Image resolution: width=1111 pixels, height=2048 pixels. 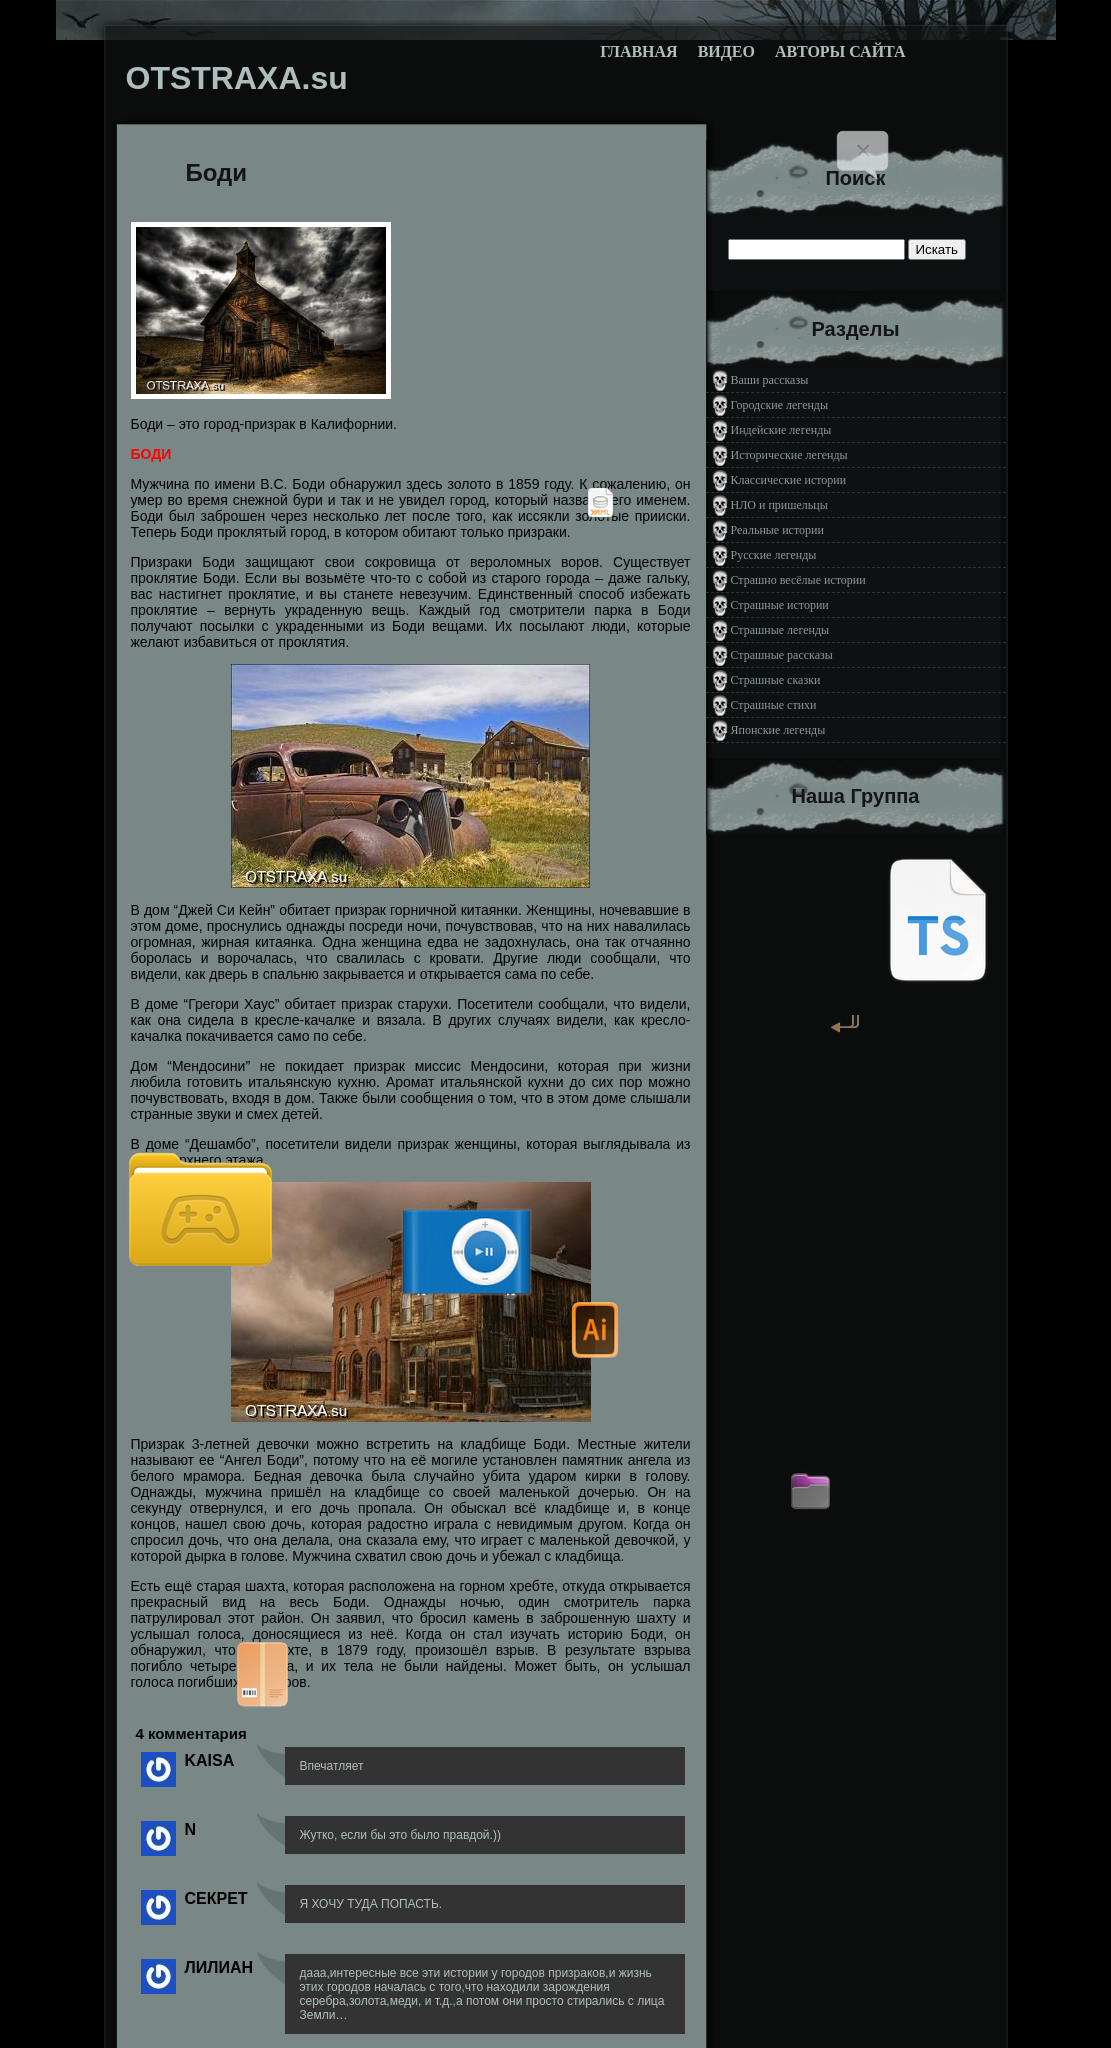 I want to click on open your games folder, so click(x=200, y=1209).